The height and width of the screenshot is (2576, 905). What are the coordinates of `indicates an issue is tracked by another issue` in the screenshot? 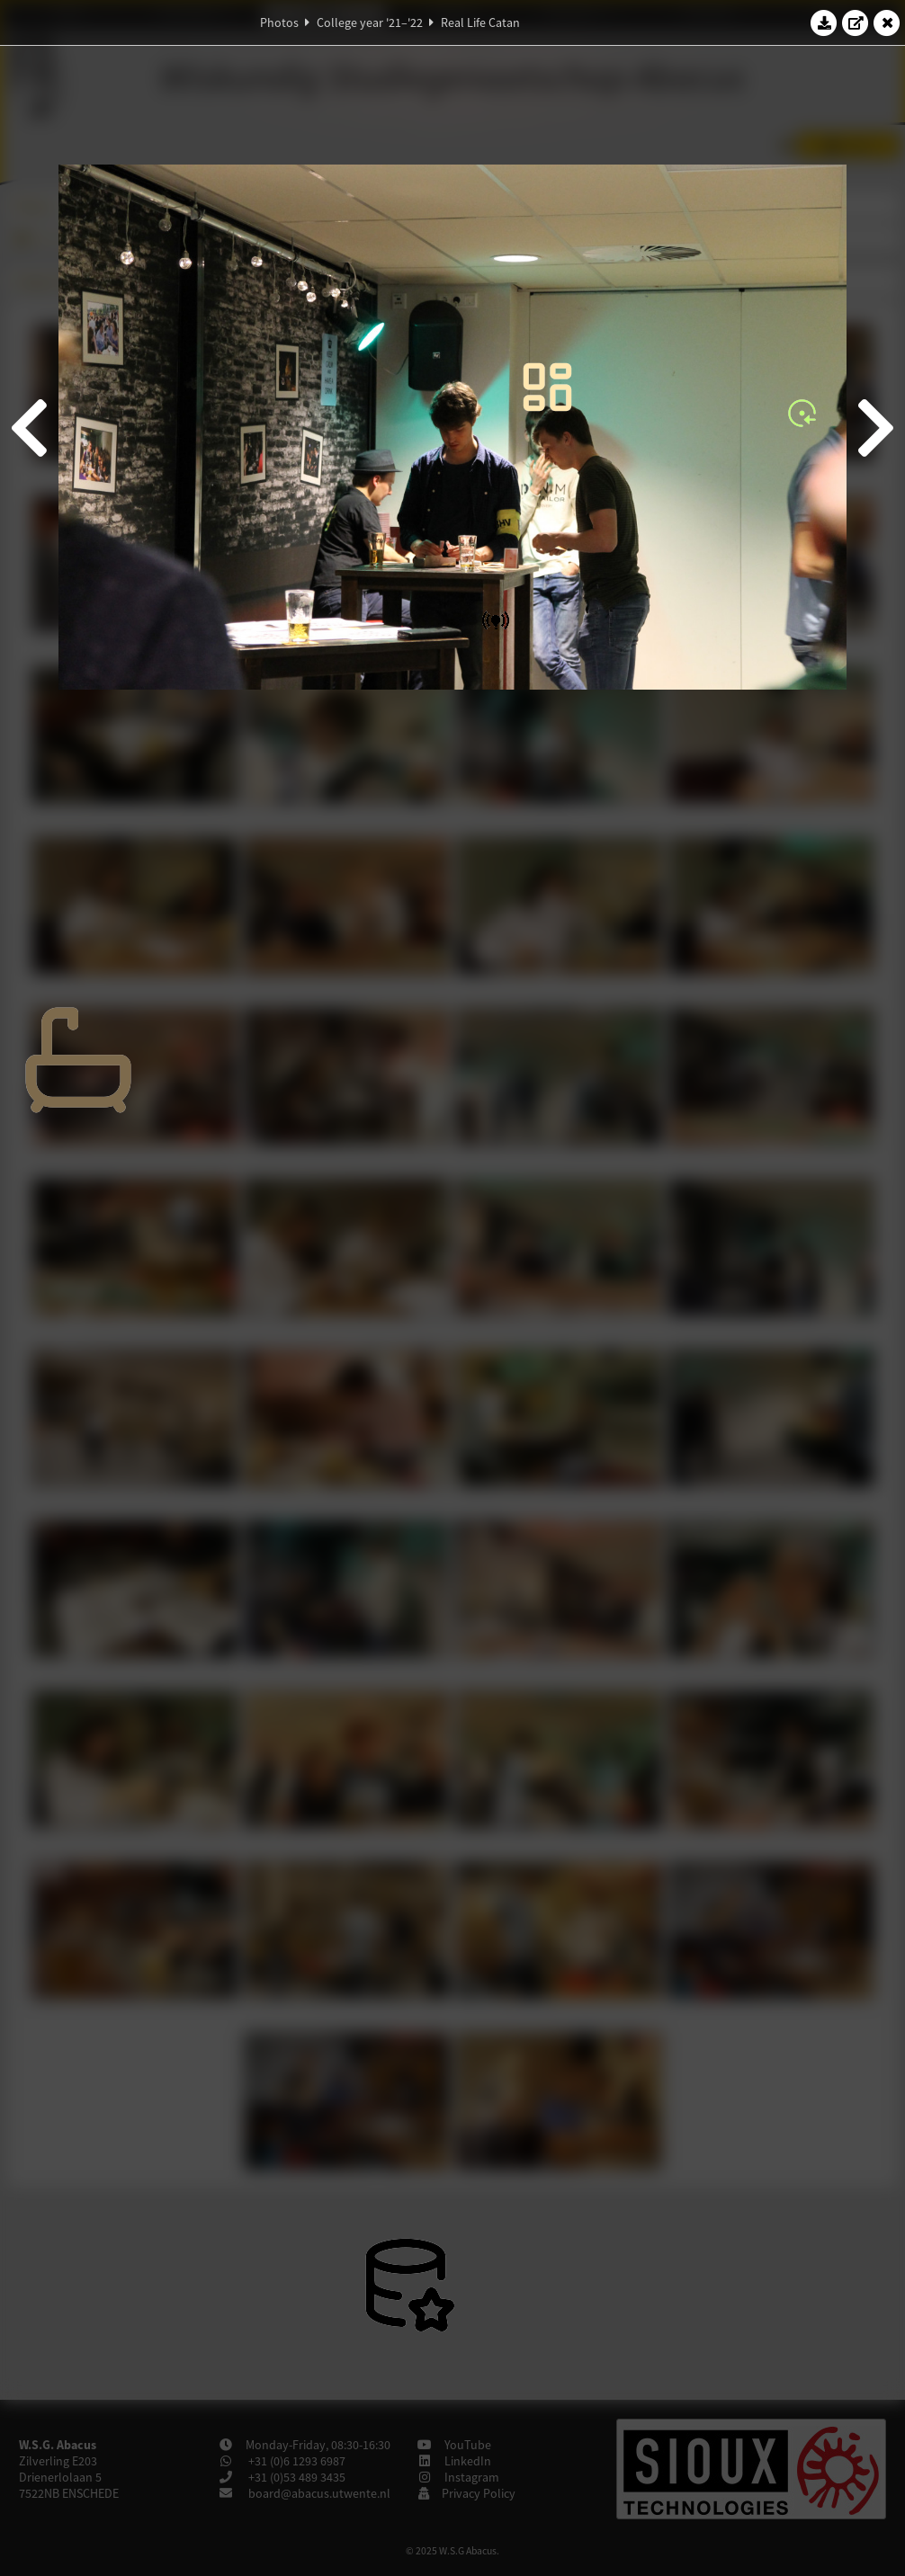 It's located at (802, 413).